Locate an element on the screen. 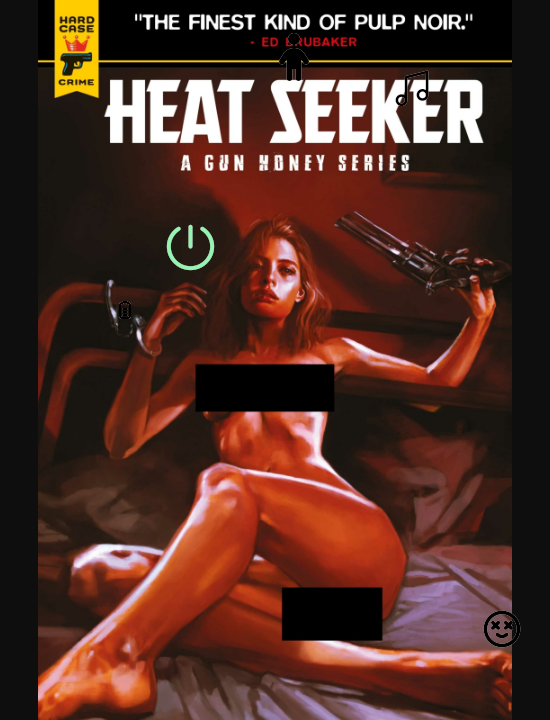 Image resolution: width=550 pixels, height=720 pixels. turn device on or off is located at coordinates (190, 246).